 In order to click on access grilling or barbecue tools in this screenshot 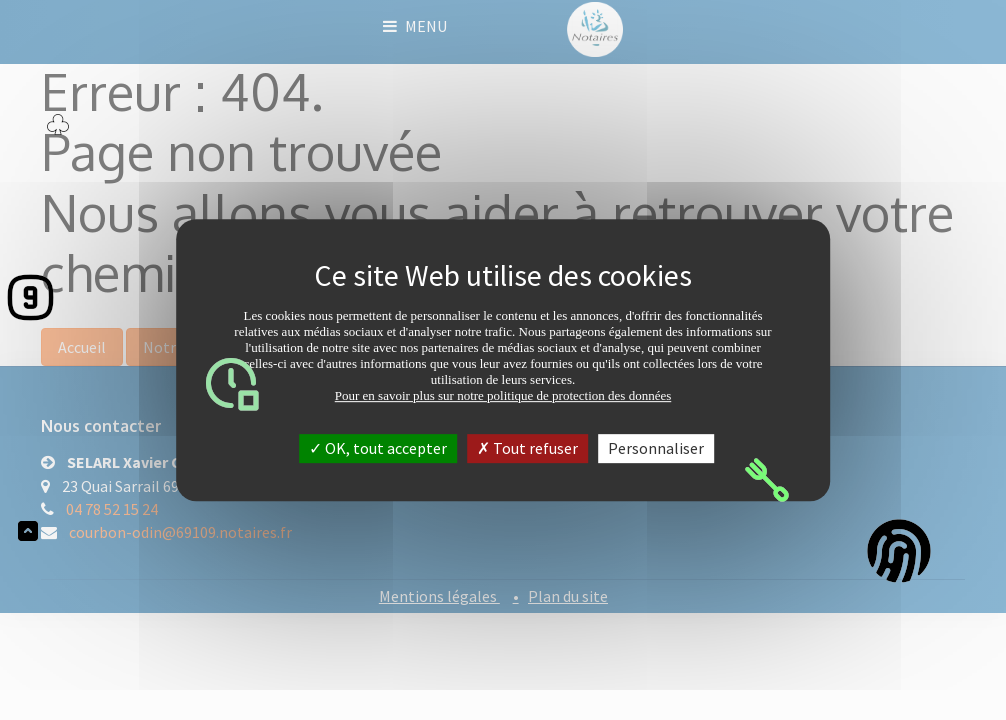, I will do `click(767, 480)`.